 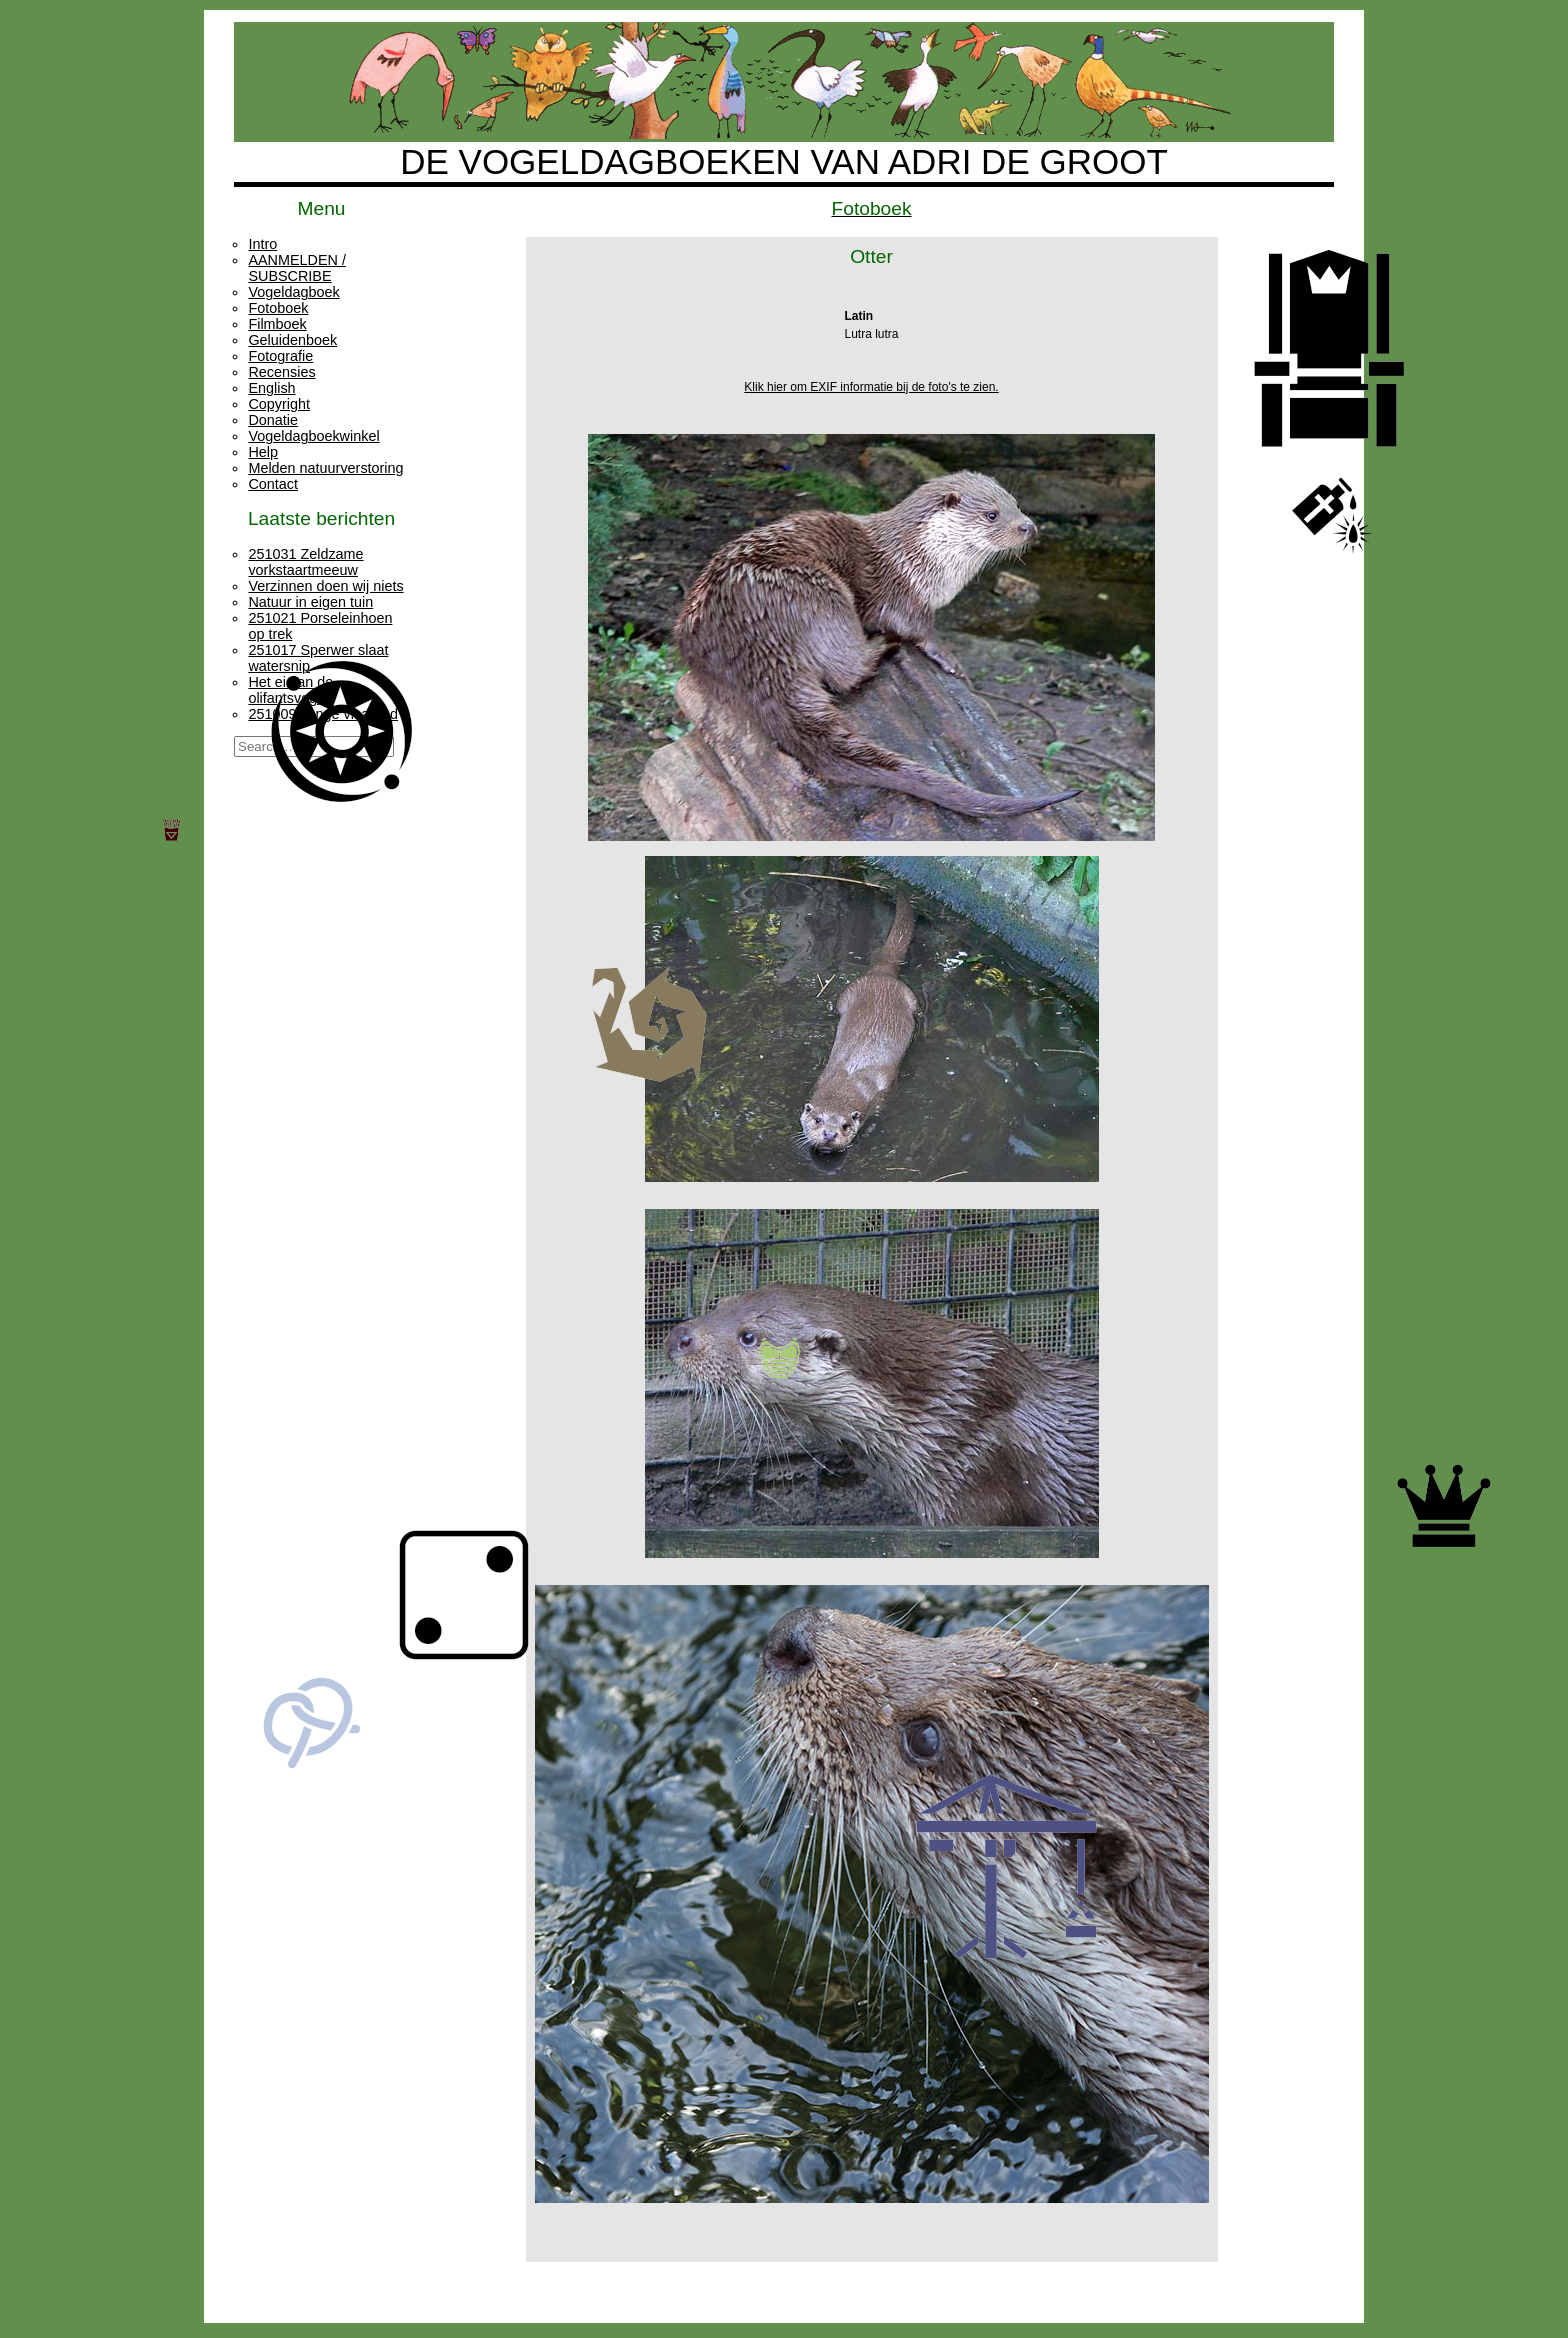 What do you see at coordinates (1444, 1499) in the screenshot?
I see `chess queen game piece` at bounding box center [1444, 1499].